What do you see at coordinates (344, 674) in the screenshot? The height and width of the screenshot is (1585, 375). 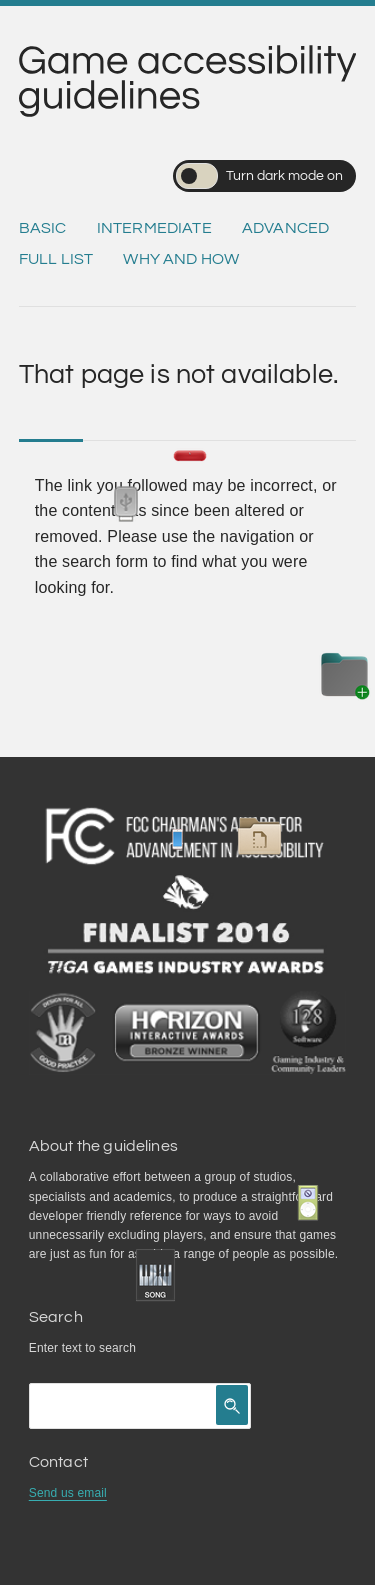 I see `create a new folder` at bounding box center [344, 674].